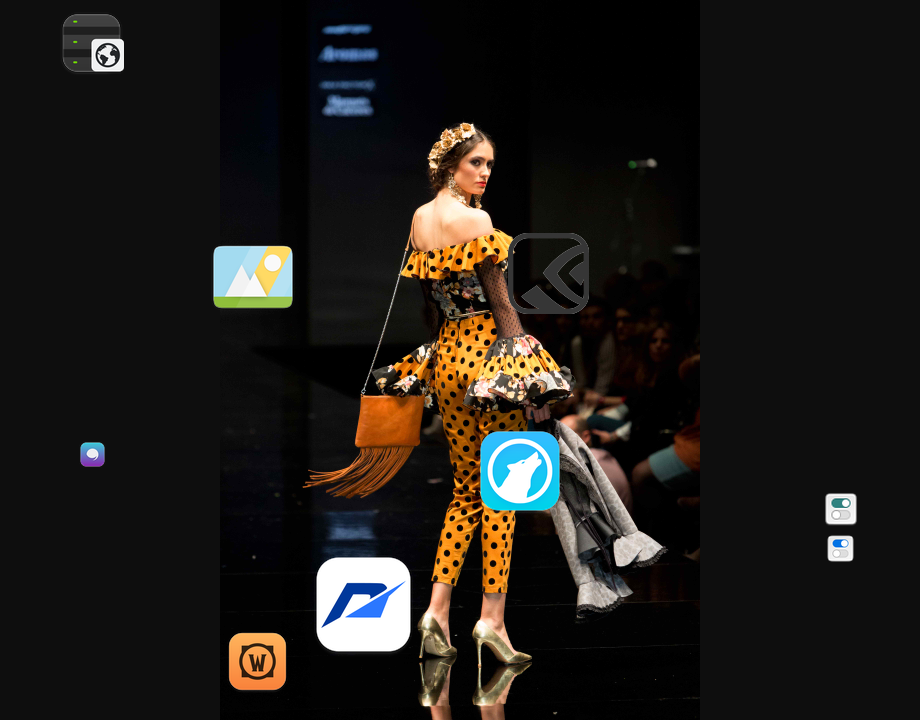 Image resolution: width=920 pixels, height=720 pixels. I want to click on open akonadi personal information management app, so click(92, 454).